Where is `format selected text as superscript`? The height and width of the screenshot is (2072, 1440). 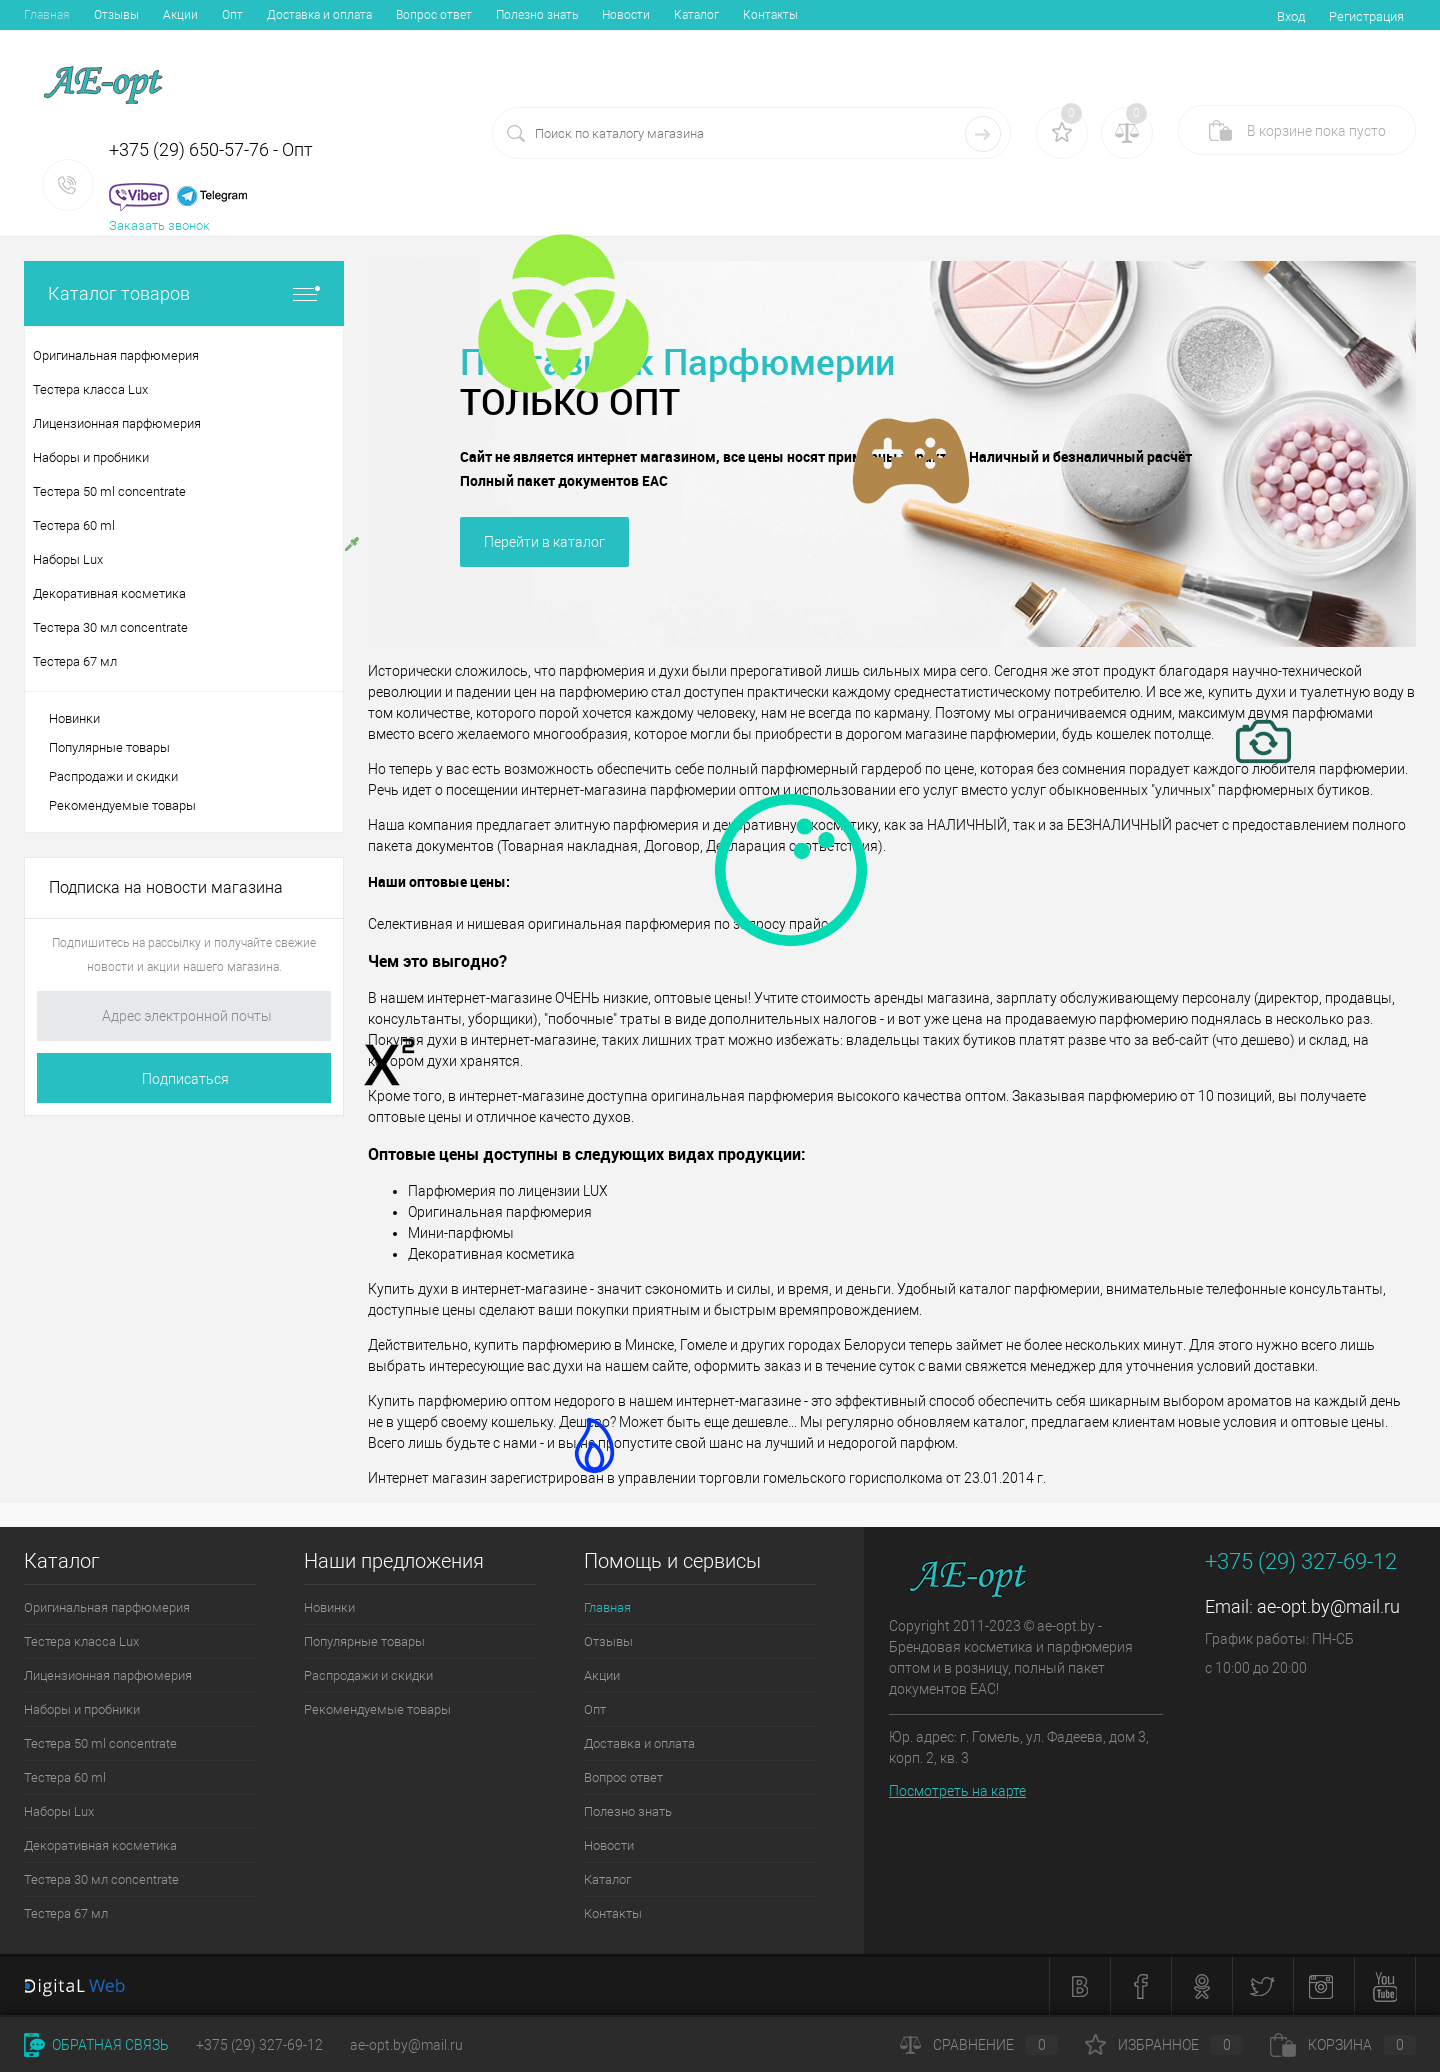
format selected text as superscript is located at coordinates (382, 1062).